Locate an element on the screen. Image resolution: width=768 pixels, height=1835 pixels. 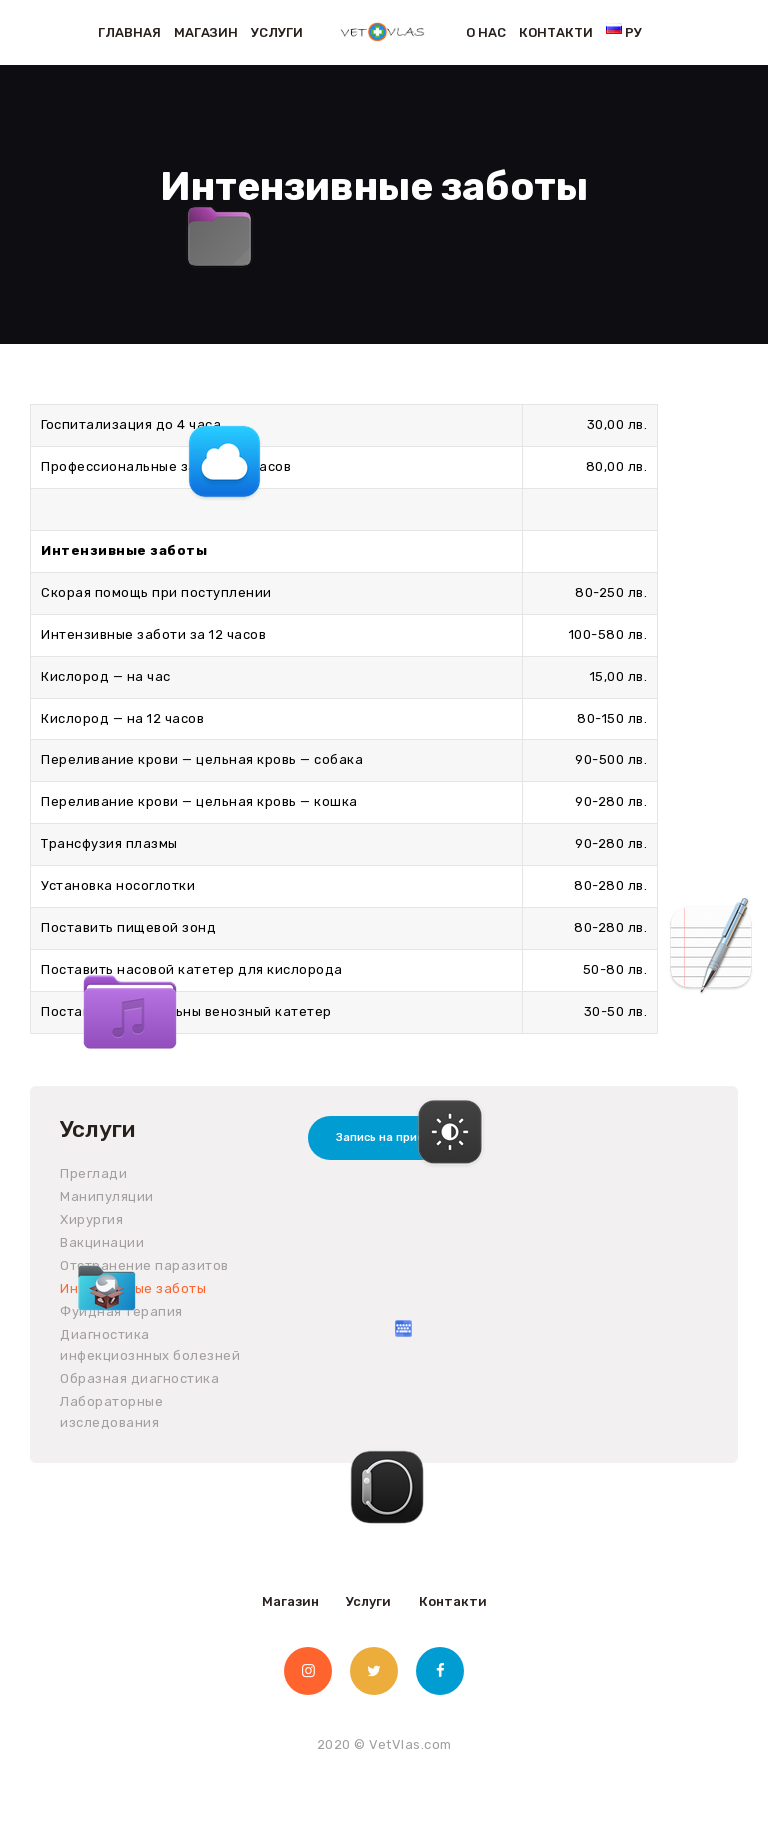
toggle night light or night shift mode is located at coordinates (450, 1133).